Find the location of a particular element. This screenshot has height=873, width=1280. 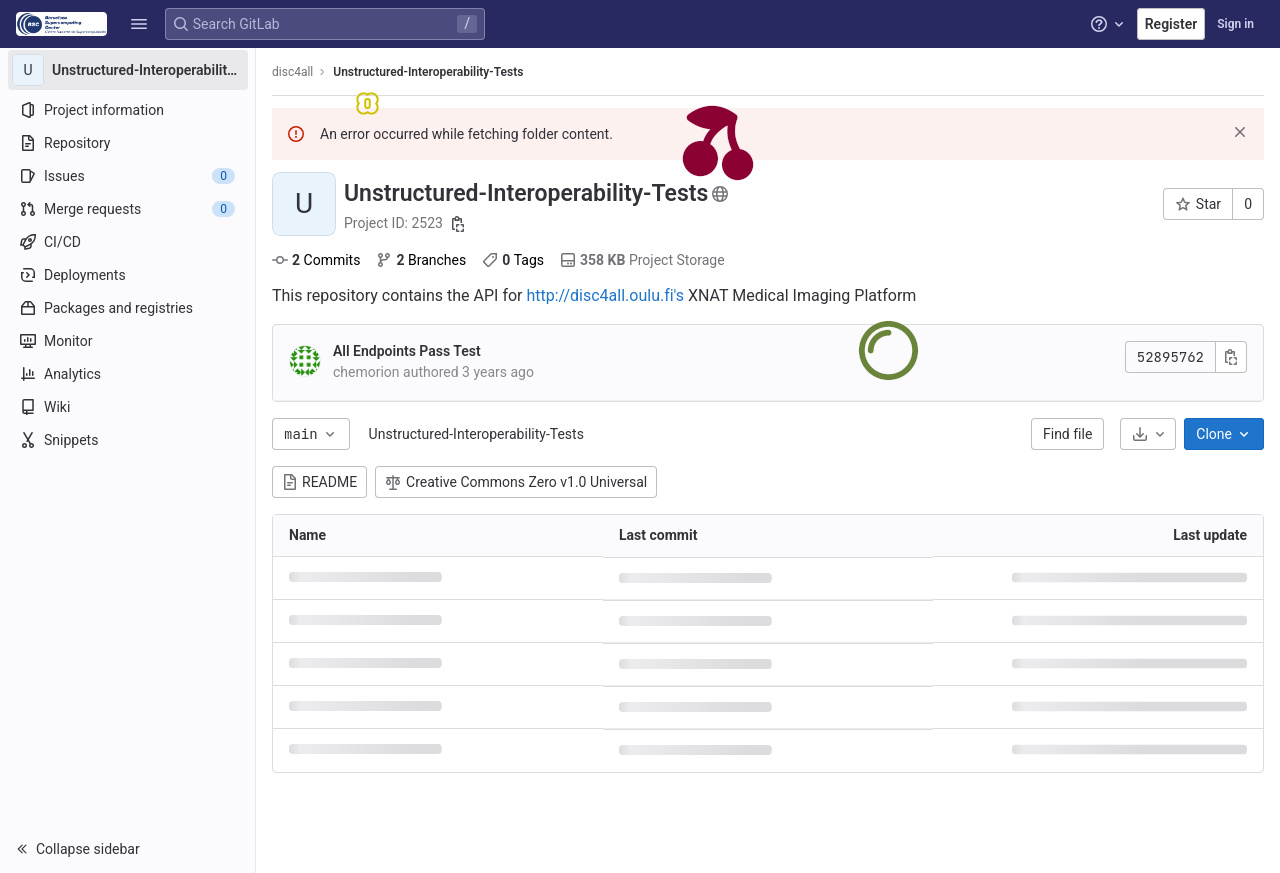

indicates fruit or food category is located at coordinates (718, 141).